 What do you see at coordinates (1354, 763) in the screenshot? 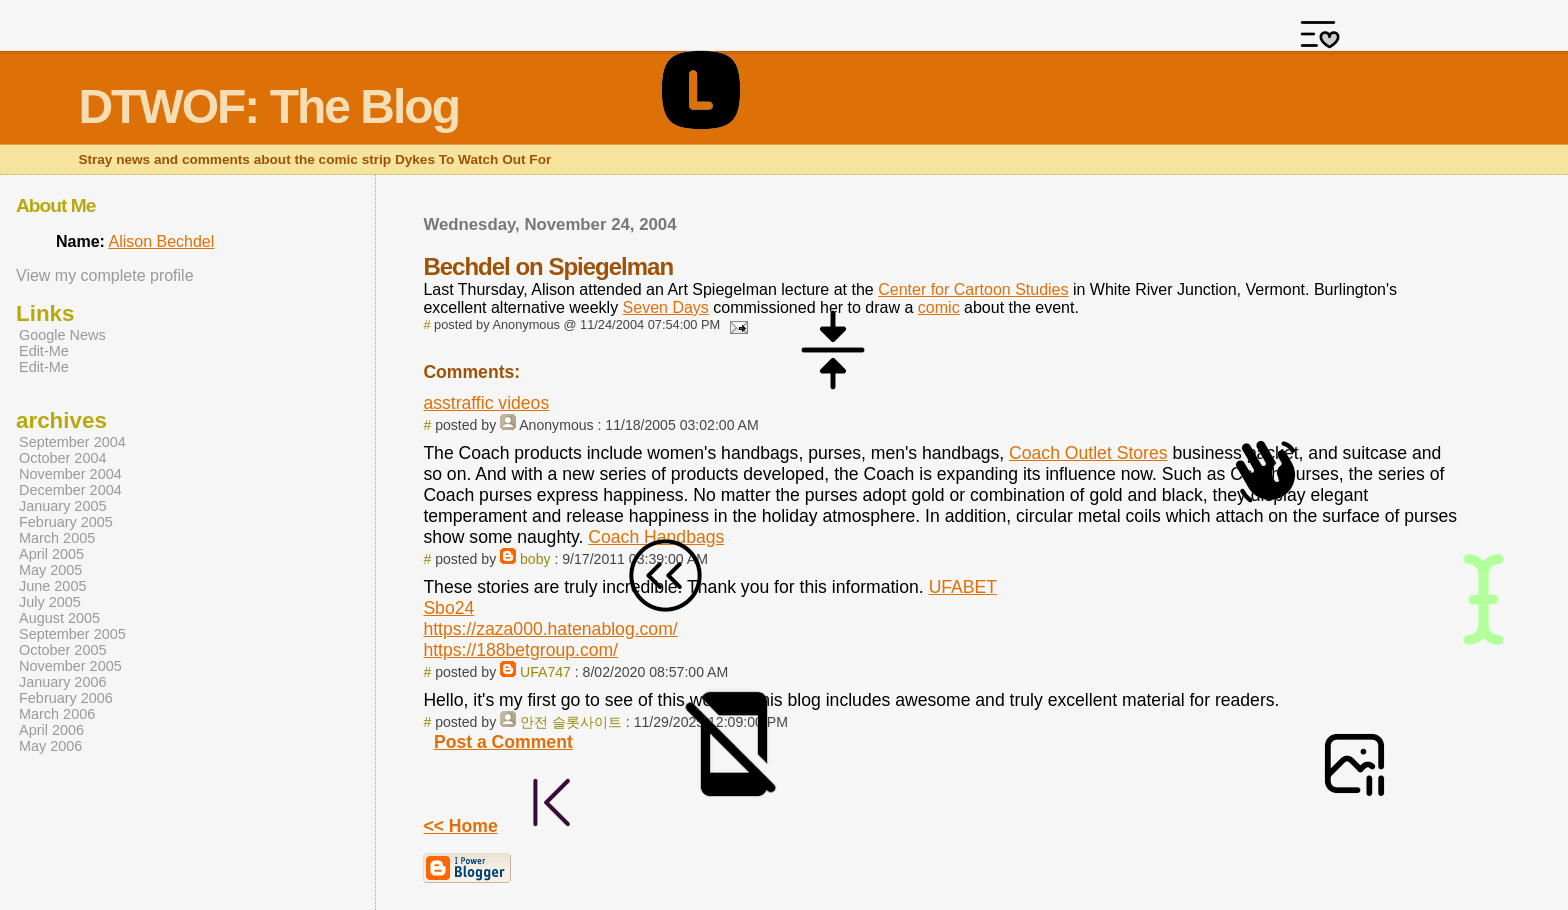
I see `pause photo slideshow or gallery playback` at bounding box center [1354, 763].